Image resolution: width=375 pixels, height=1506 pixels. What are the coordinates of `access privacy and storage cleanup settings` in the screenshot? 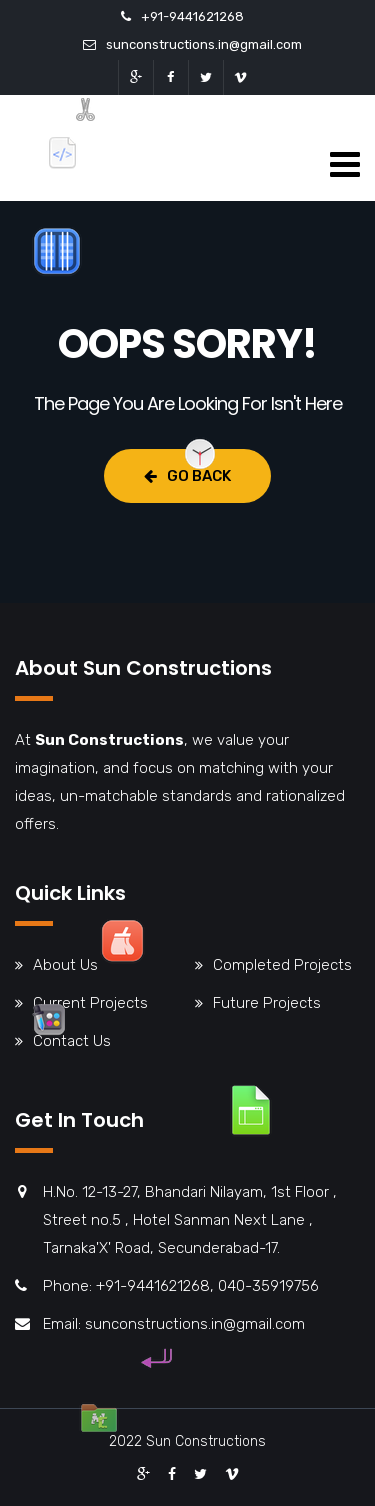 It's located at (122, 941).